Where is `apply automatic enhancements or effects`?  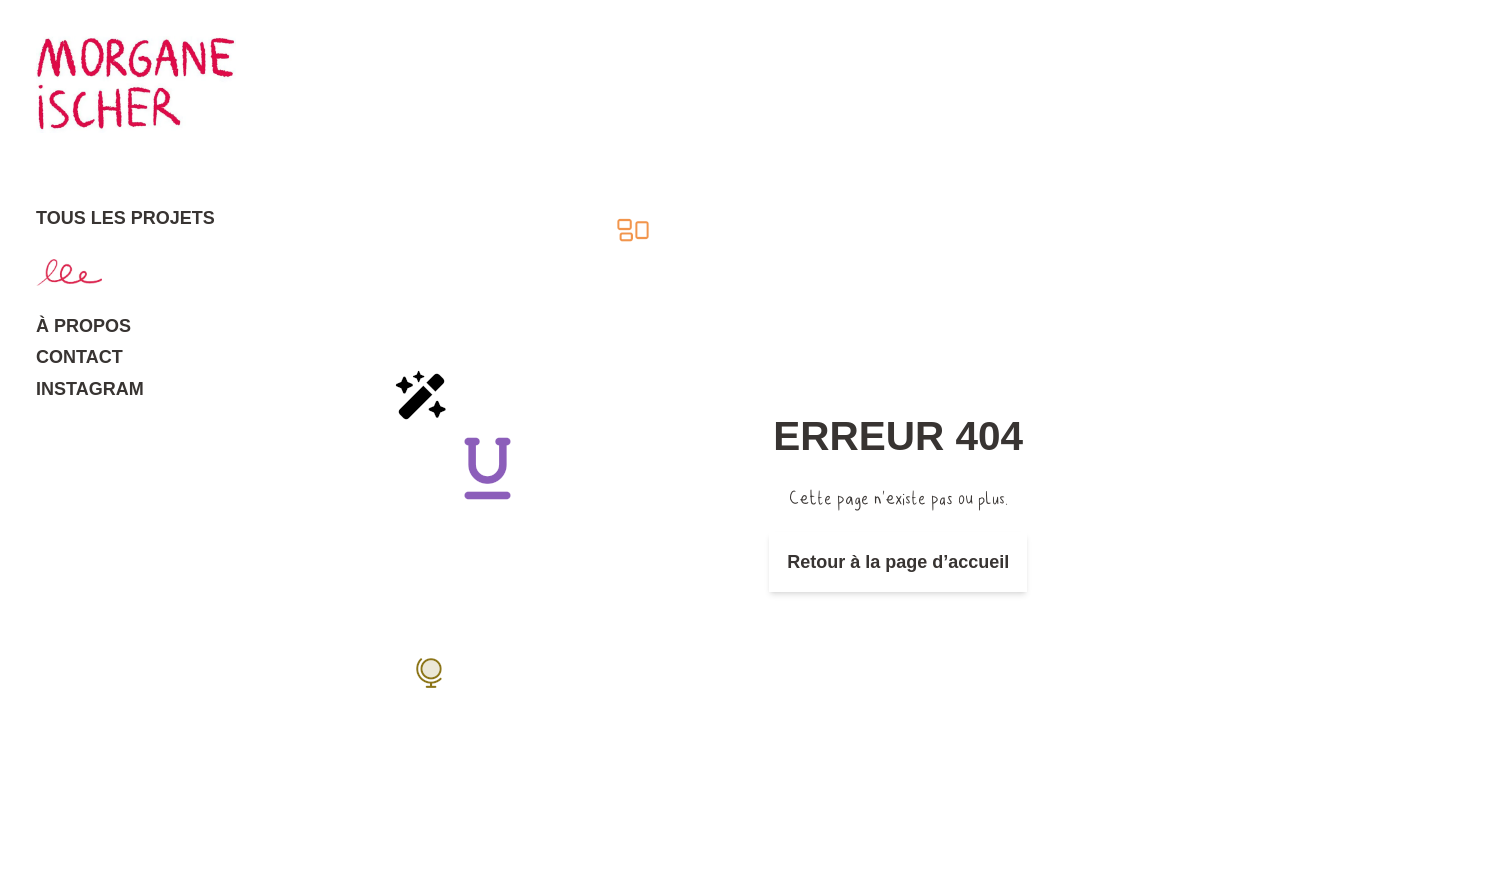 apply automatic enhancements or effects is located at coordinates (421, 396).